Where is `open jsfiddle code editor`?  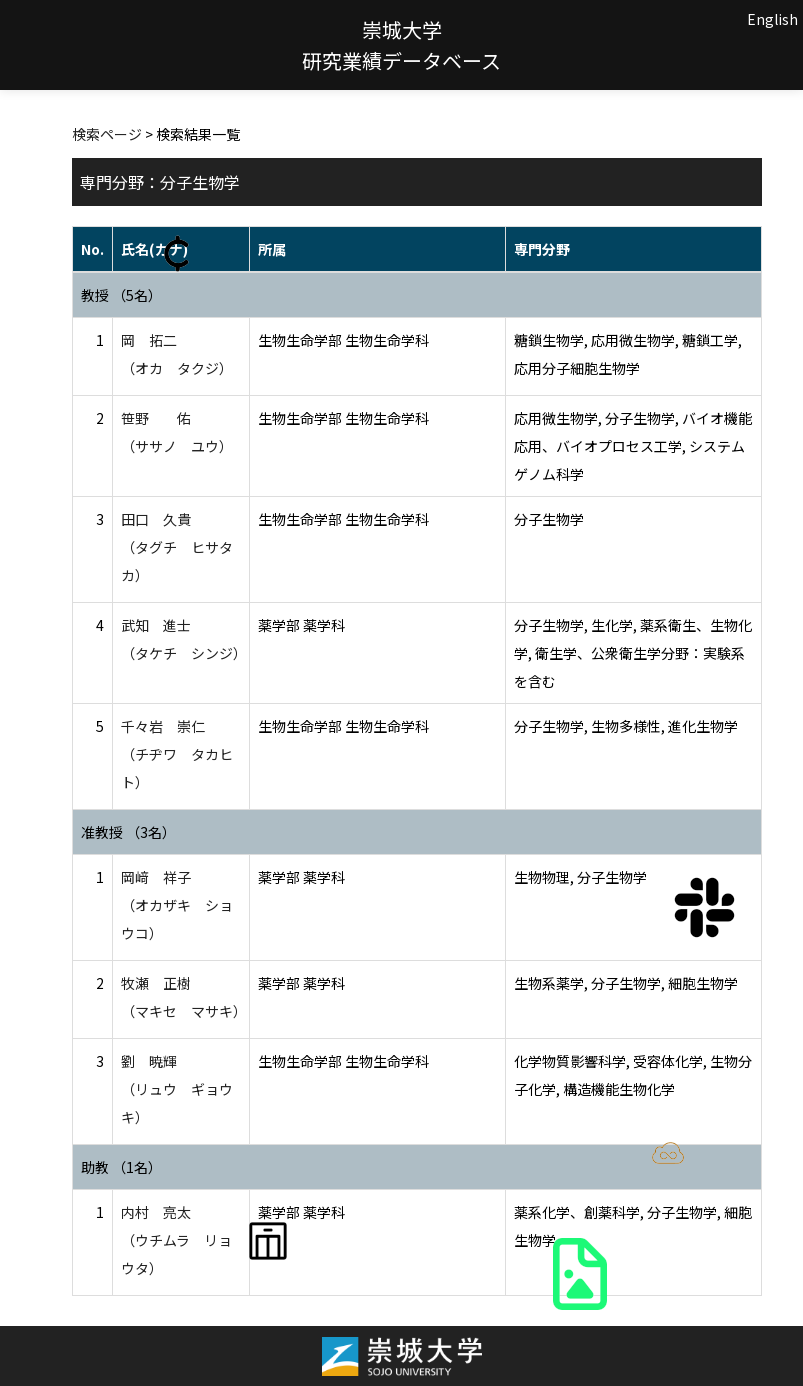
open jsfiddle code editor is located at coordinates (668, 1153).